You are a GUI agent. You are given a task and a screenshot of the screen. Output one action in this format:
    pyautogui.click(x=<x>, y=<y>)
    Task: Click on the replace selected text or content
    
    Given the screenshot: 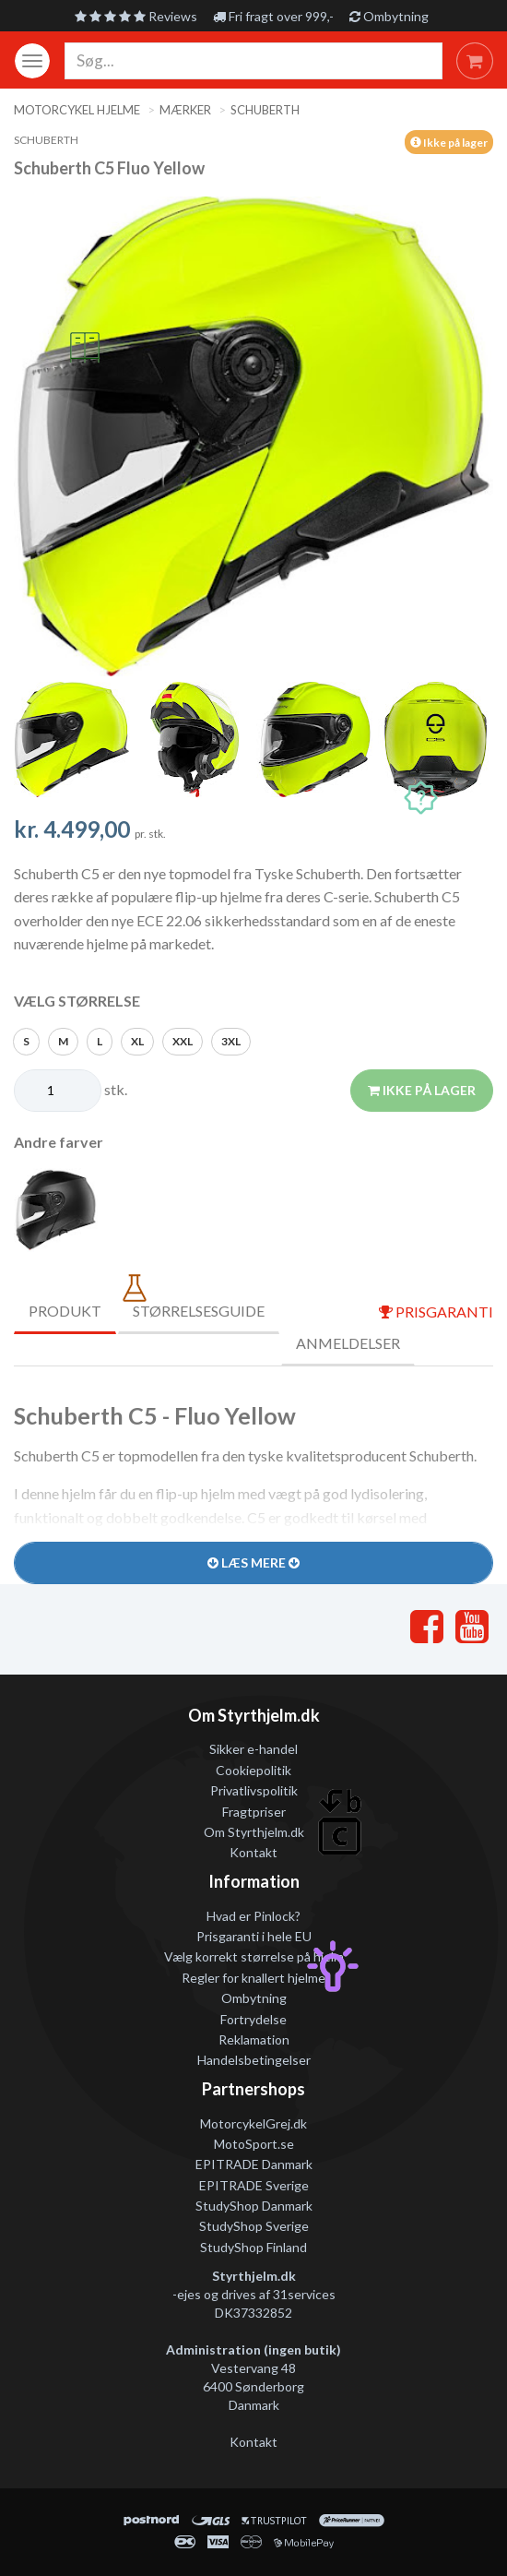 What is the action you would take?
    pyautogui.click(x=342, y=1822)
    